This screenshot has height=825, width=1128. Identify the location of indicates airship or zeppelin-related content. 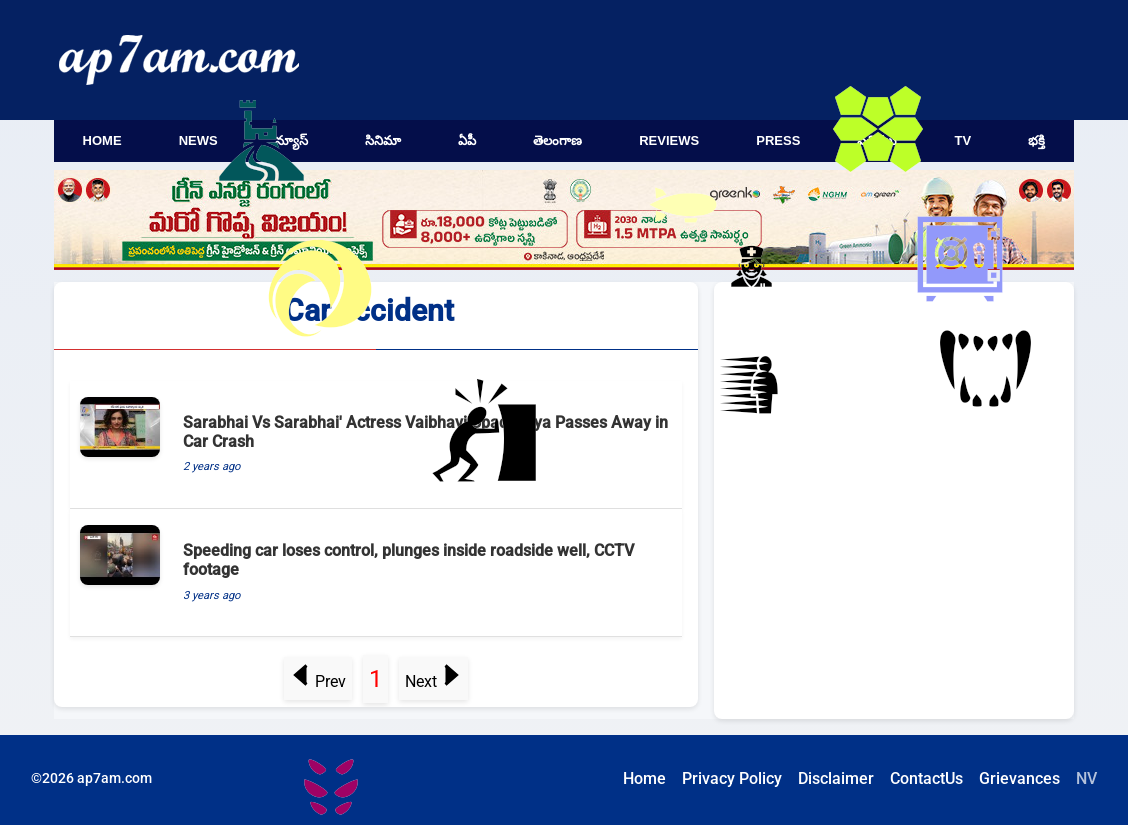
(683, 205).